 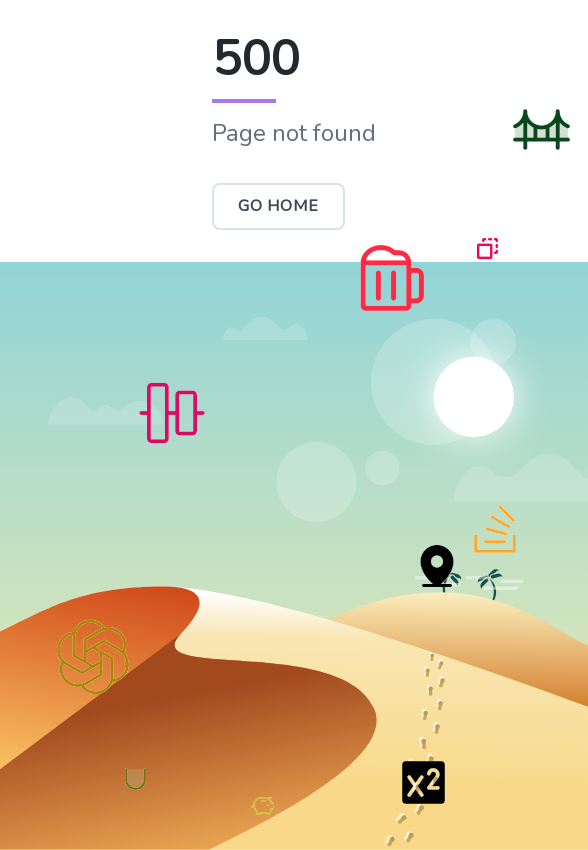 What do you see at coordinates (263, 806) in the screenshot?
I see `access savings or budget features` at bounding box center [263, 806].